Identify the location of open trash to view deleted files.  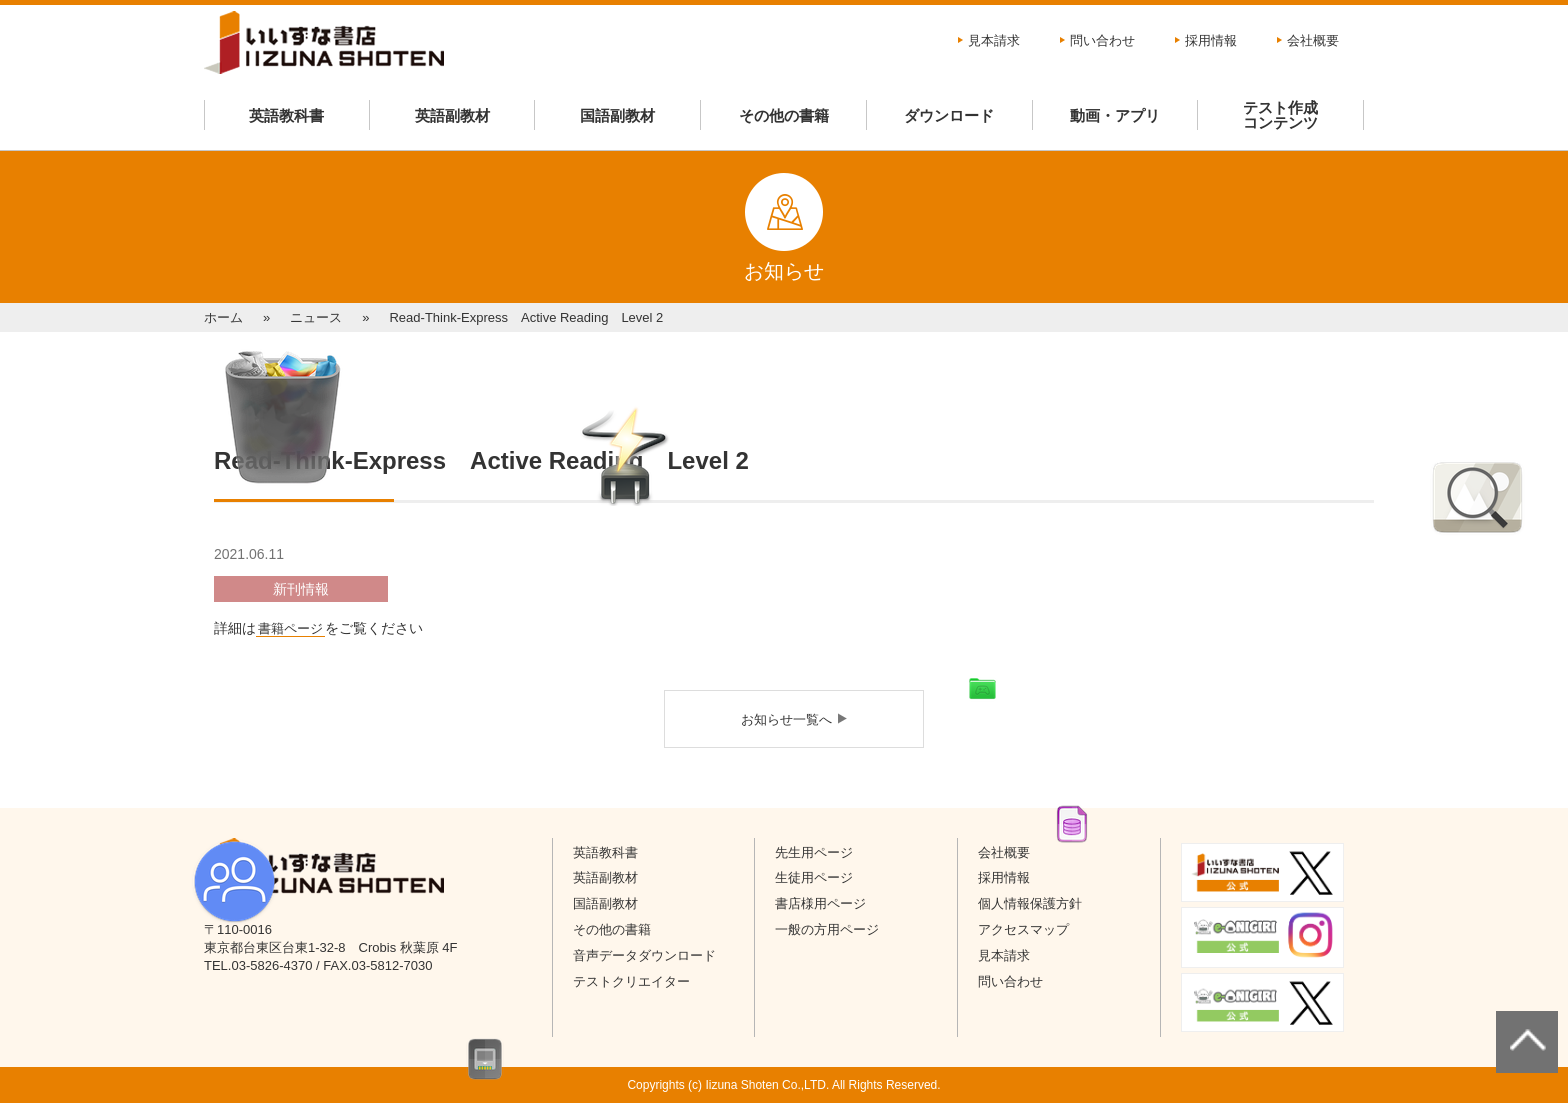
(282, 418).